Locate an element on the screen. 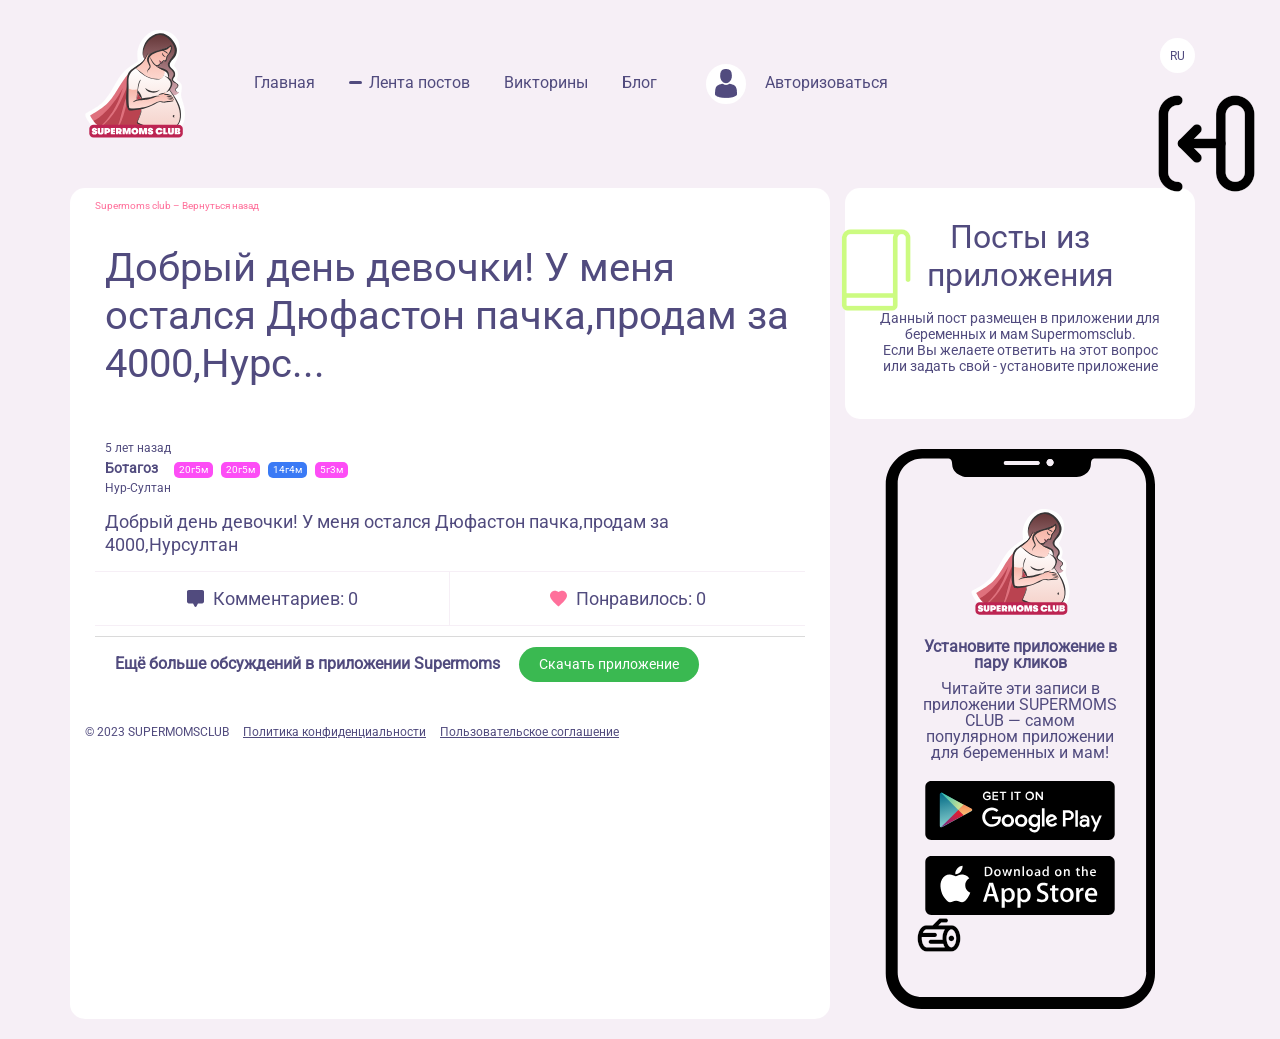 The height and width of the screenshot is (1039, 1280). move element to the left panel is located at coordinates (1206, 143).